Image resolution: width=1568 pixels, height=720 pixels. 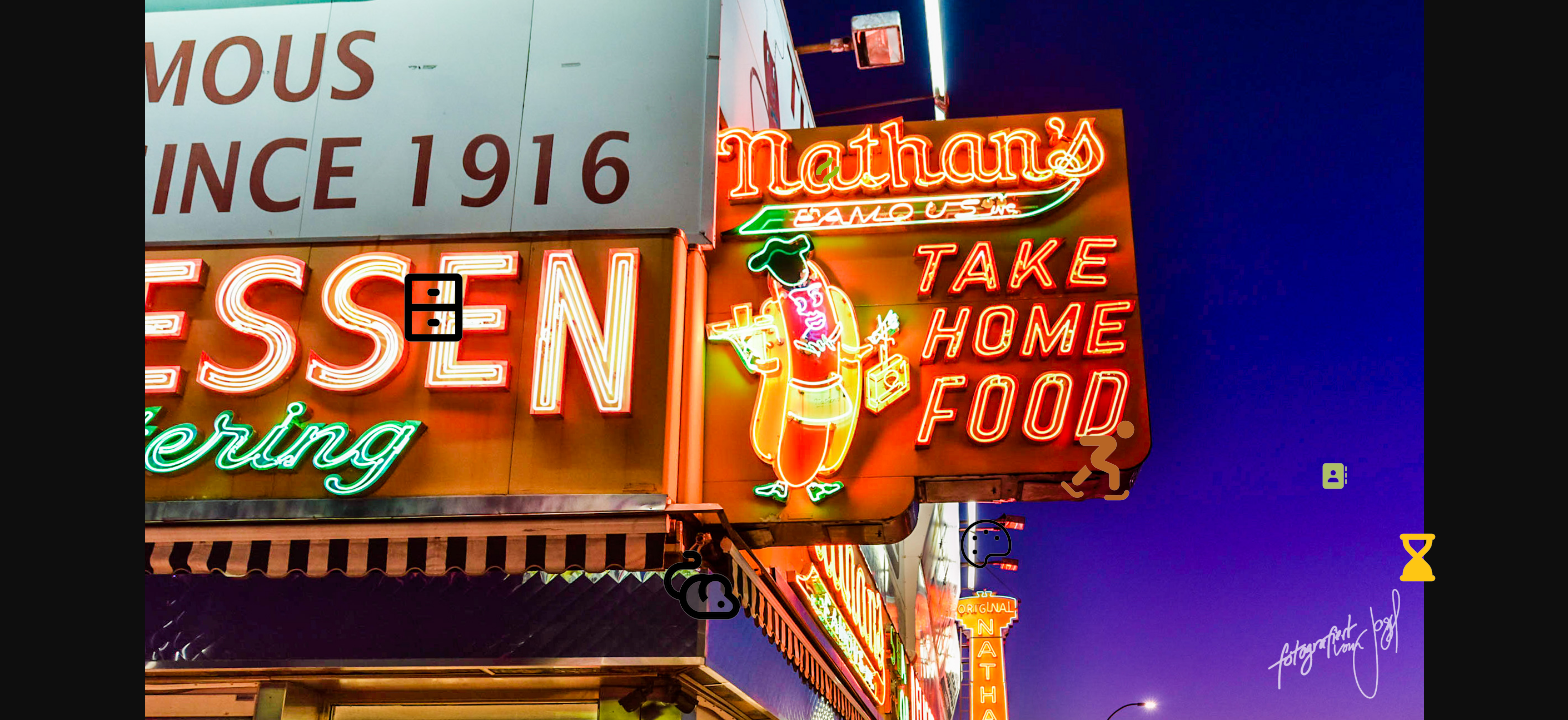 What do you see at coordinates (1099, 460) in the screenshot?
I see `access ice skating activities or locations` at bounding box center [1099, 460].